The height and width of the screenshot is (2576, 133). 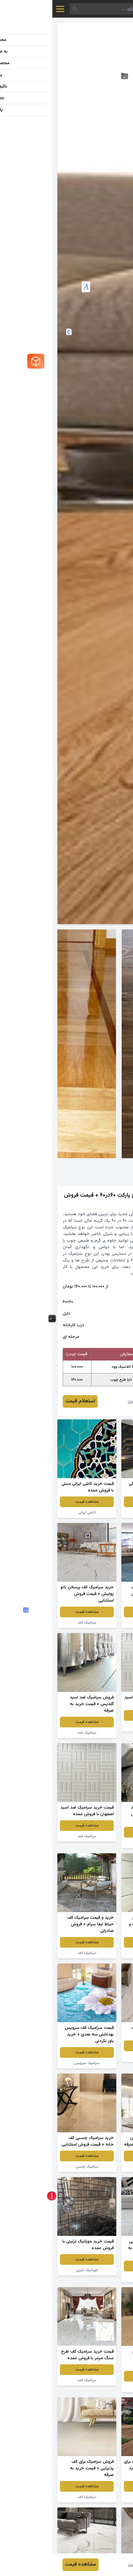 I want to click on a C programming language source file, so click(x=69, y=332).